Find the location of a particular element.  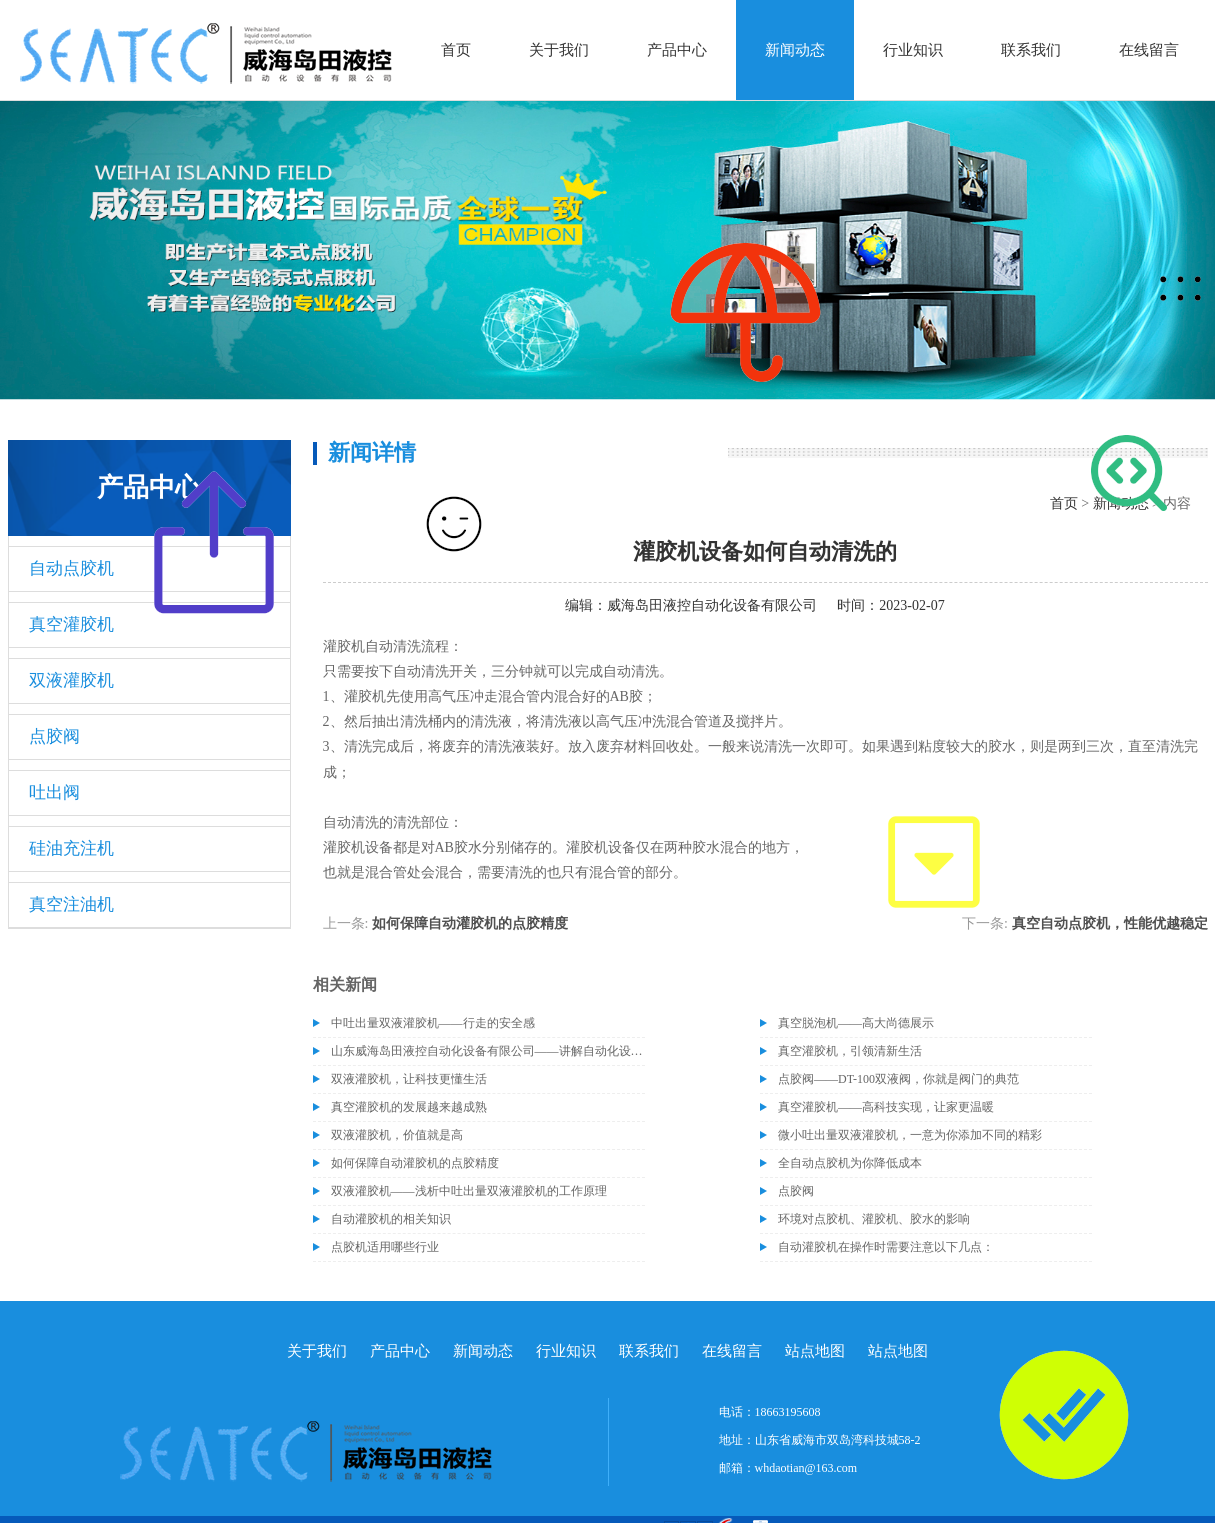

open a dropdown menu to select an option is located at coordinates (934, 862).